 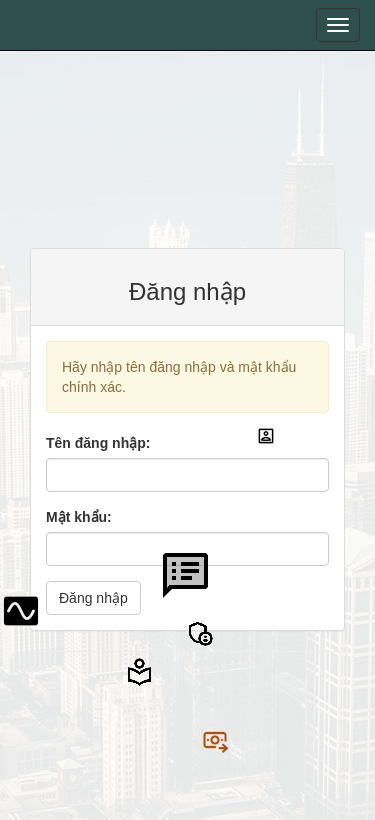 What do you see at coordinates (199, 632) in the screenshot?
I see `access admin or user security settings` at bounding box center [199, 632].